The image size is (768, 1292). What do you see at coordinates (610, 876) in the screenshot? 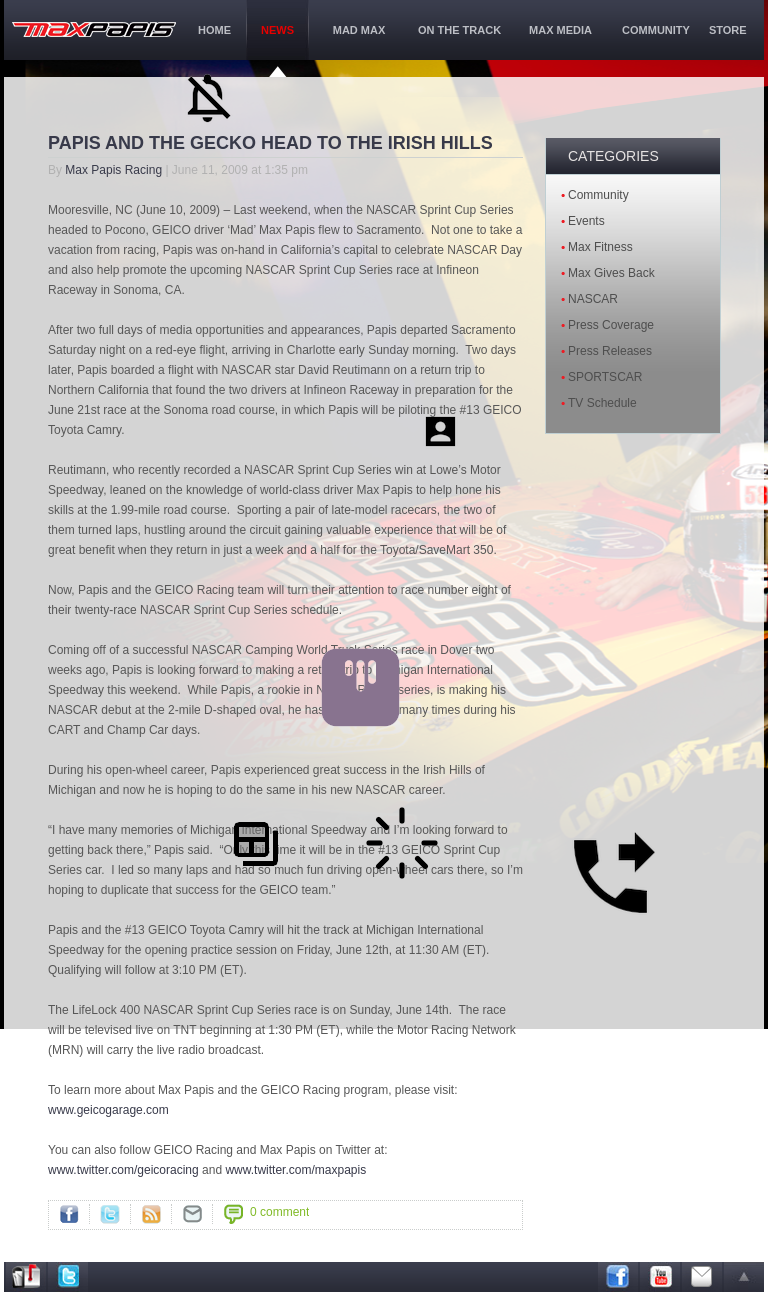
I see `indicates a forwarded call` at bounding box center [610, 876].